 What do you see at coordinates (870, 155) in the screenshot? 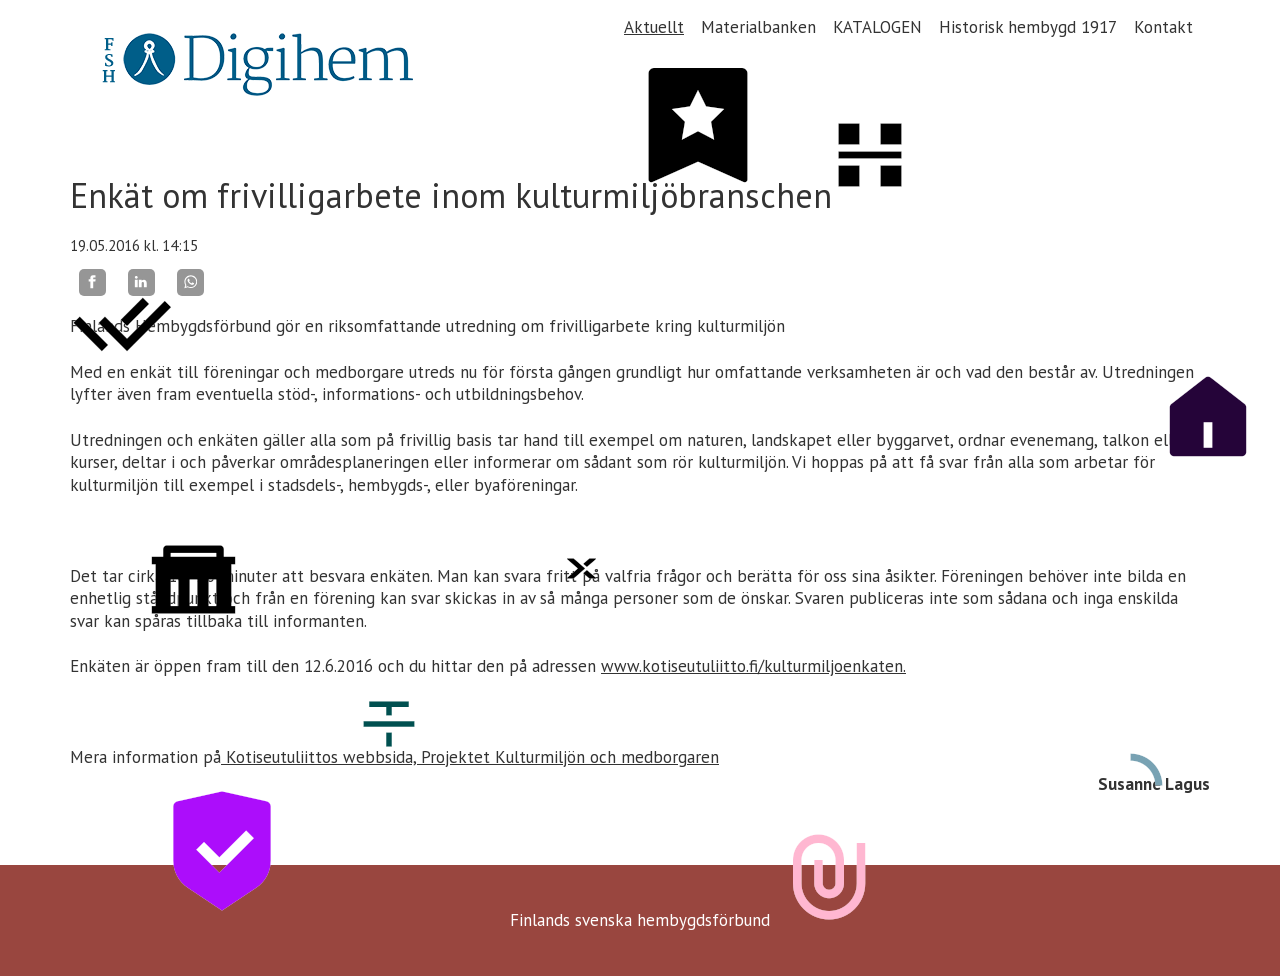
I see `scan a QR code` at bounding box center [870, 155].